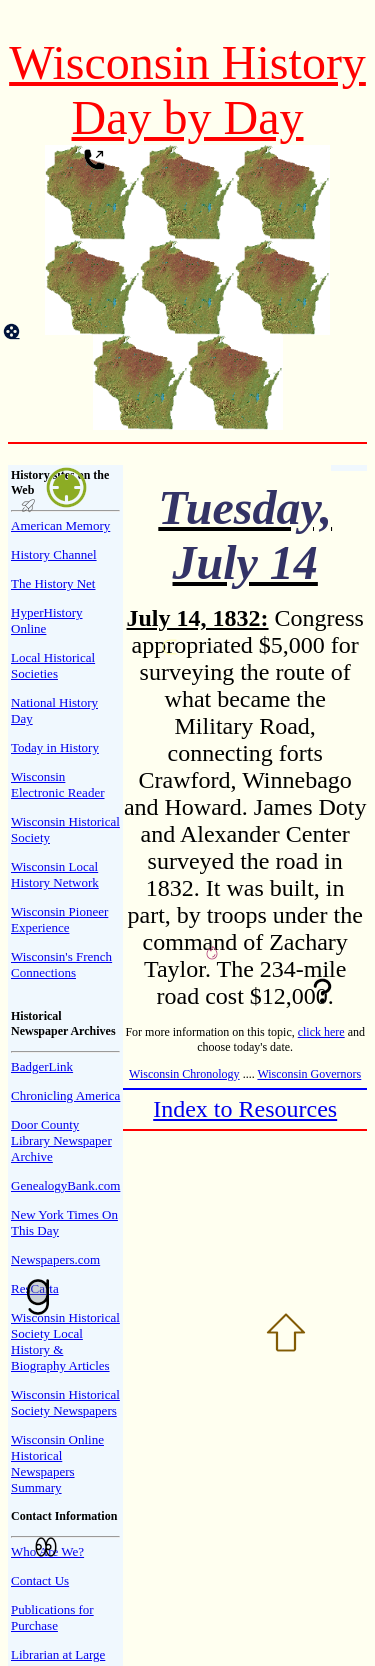 This screenshot has width=375, height=1666. What do you see at coordinates (38, 1297) in the screenshot?
I see `open Goodreads app or website` at bounding box center [38, 1297].